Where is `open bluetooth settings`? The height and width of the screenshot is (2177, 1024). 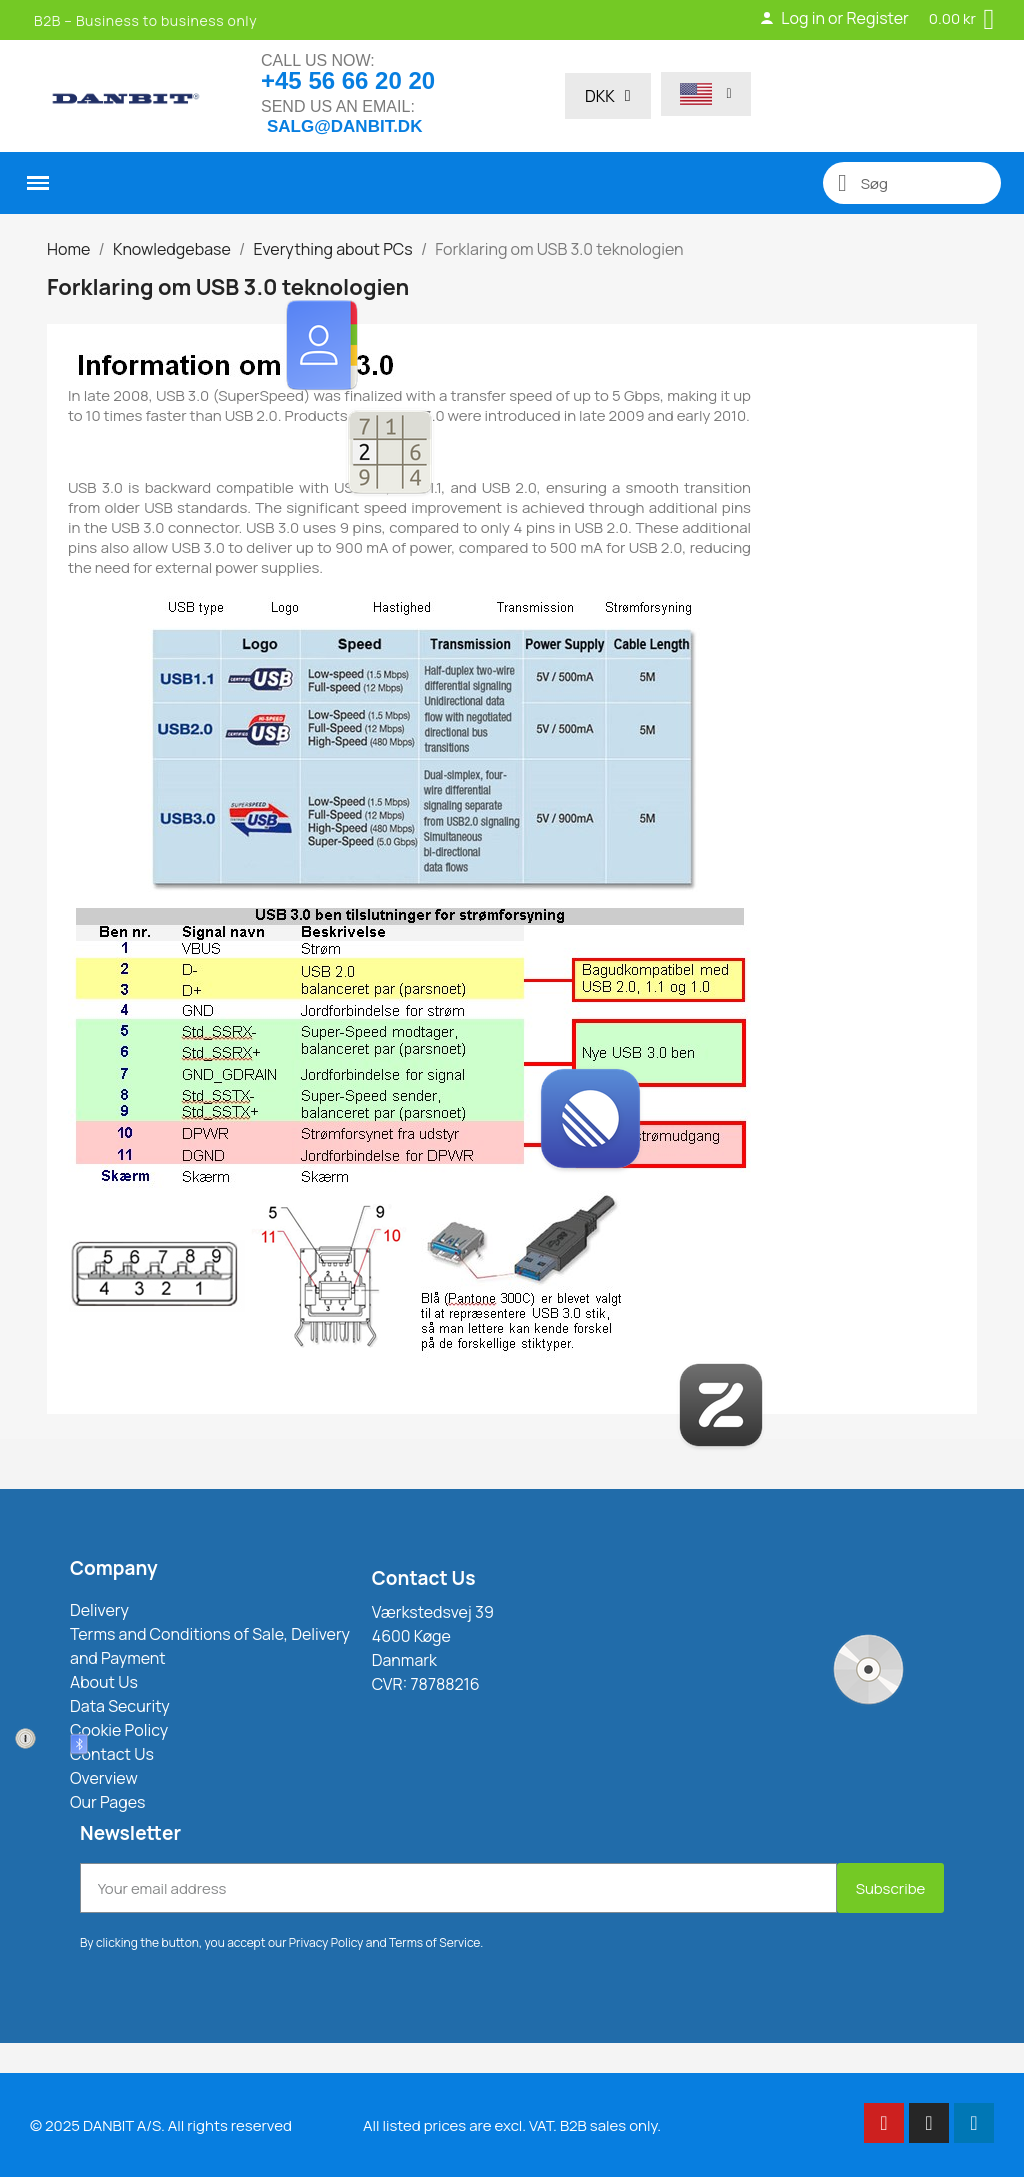
open bluetooth settings is located at coordinates (79, 1744).